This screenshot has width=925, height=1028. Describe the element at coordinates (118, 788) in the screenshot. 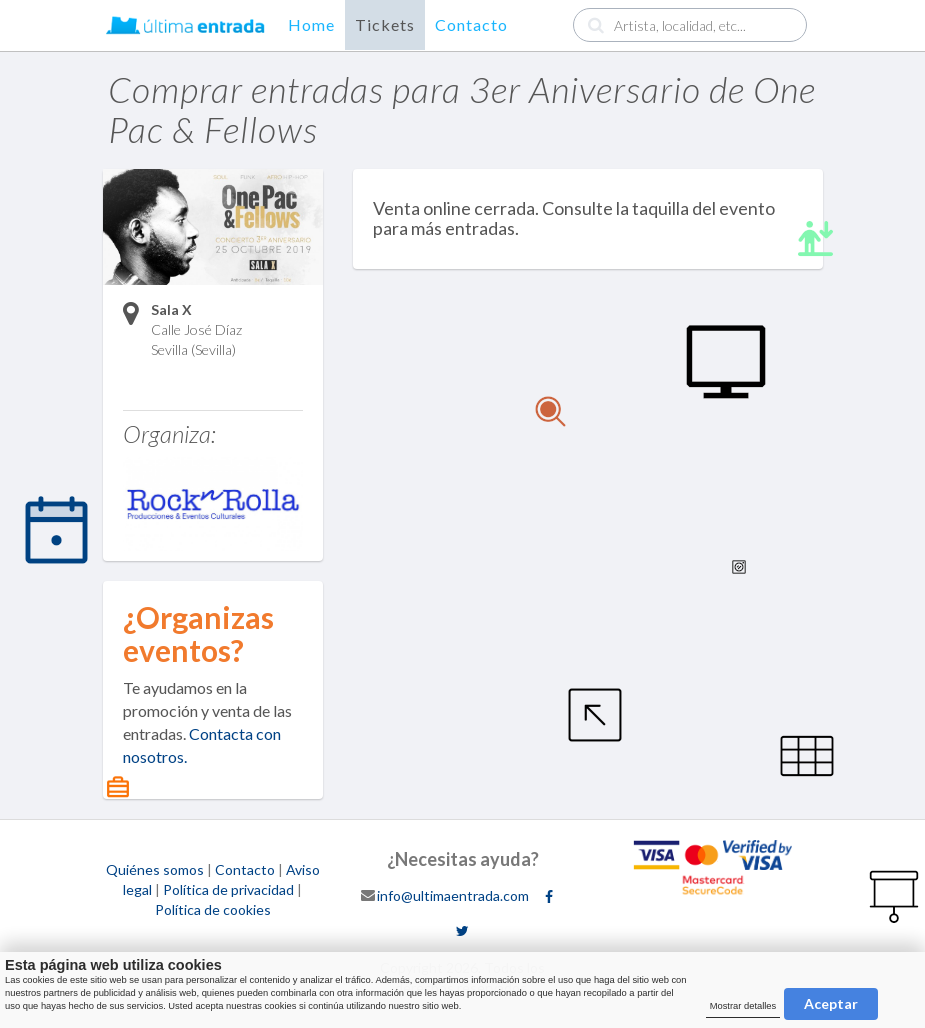

I see `access work or business-related files` at that location.